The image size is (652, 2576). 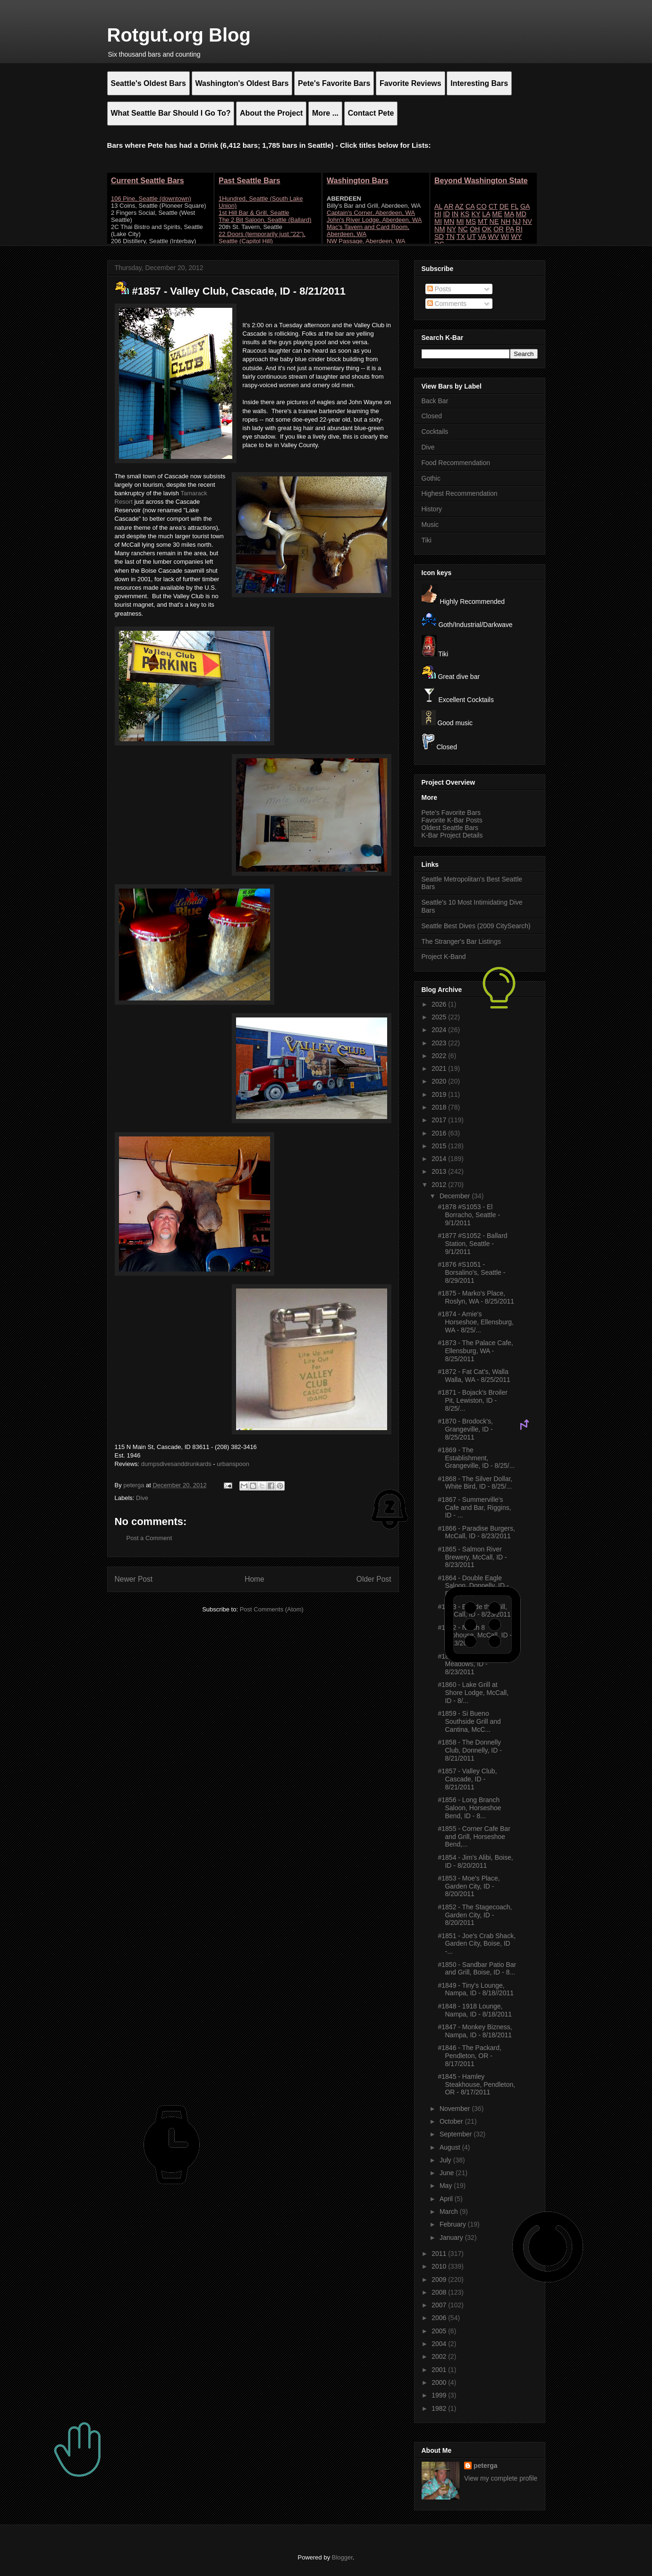 I want to click on view tips or helpful suggestions, so click(x=499, y=988).